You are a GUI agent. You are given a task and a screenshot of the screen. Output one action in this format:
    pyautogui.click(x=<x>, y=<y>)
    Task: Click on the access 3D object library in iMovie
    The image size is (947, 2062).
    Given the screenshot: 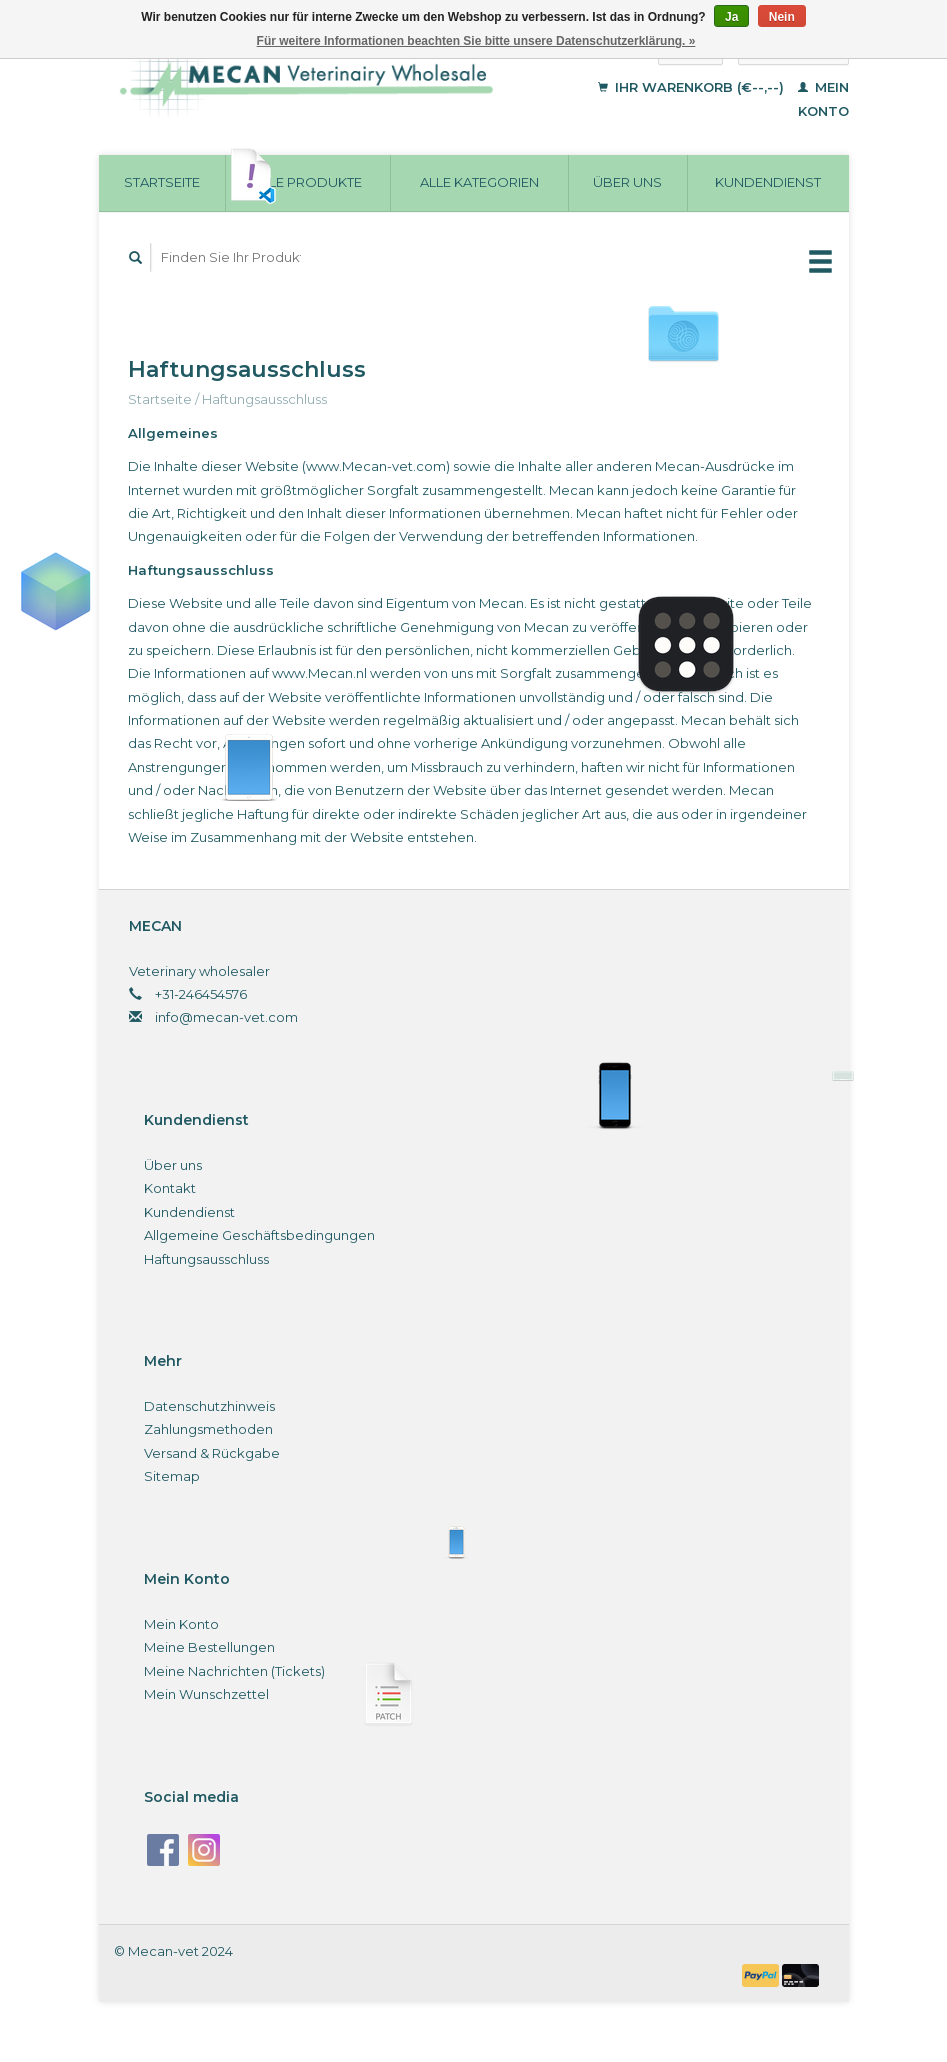 What is the action you would take?
    pyautogui.click(x=55, y=591)
    